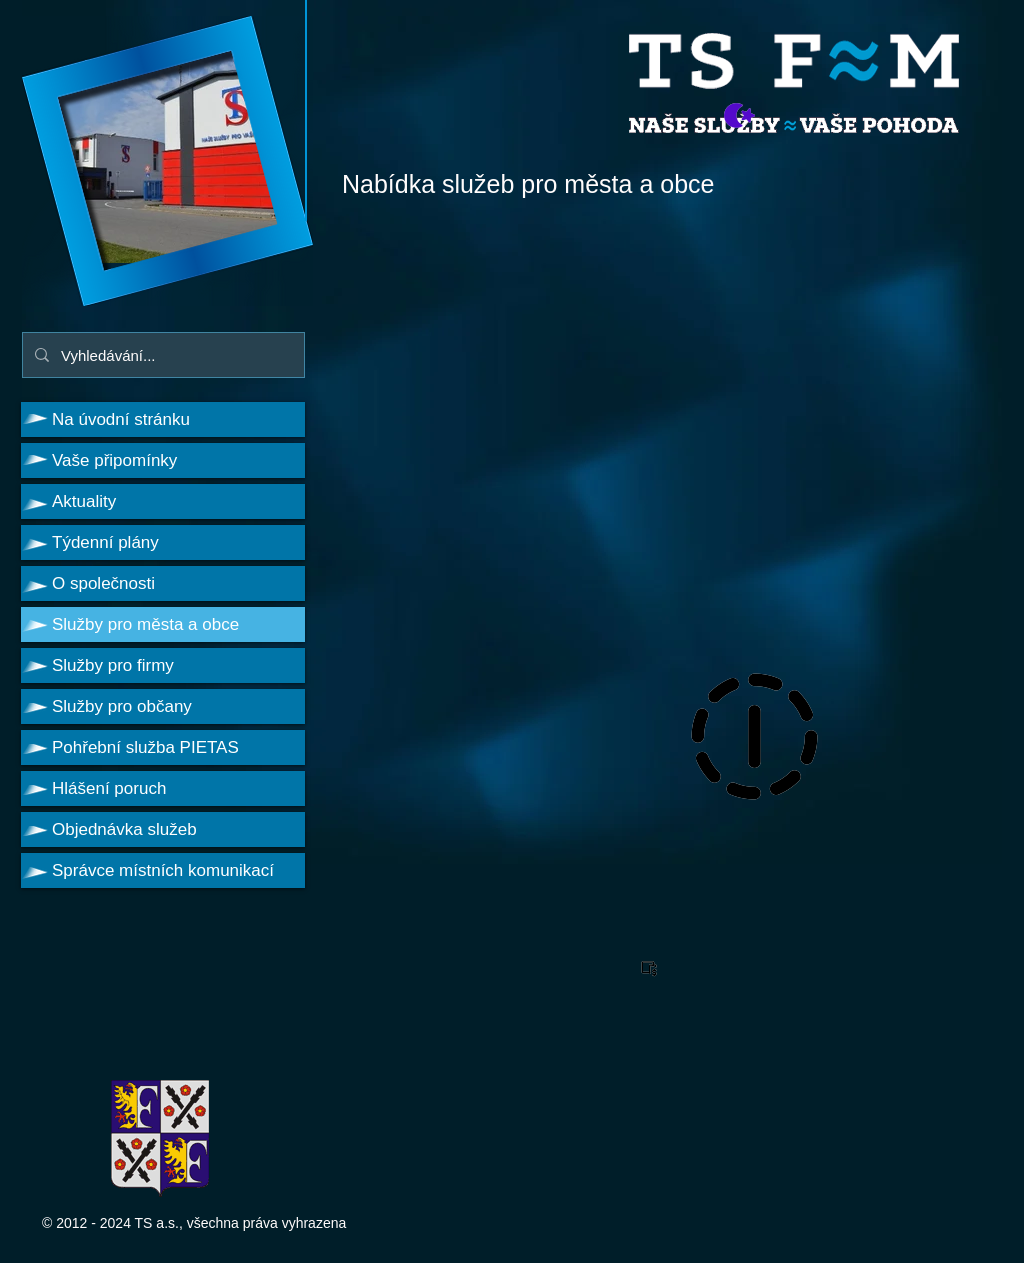  I want to click on indicates Islamic religious content or settings, so click(738, 115).